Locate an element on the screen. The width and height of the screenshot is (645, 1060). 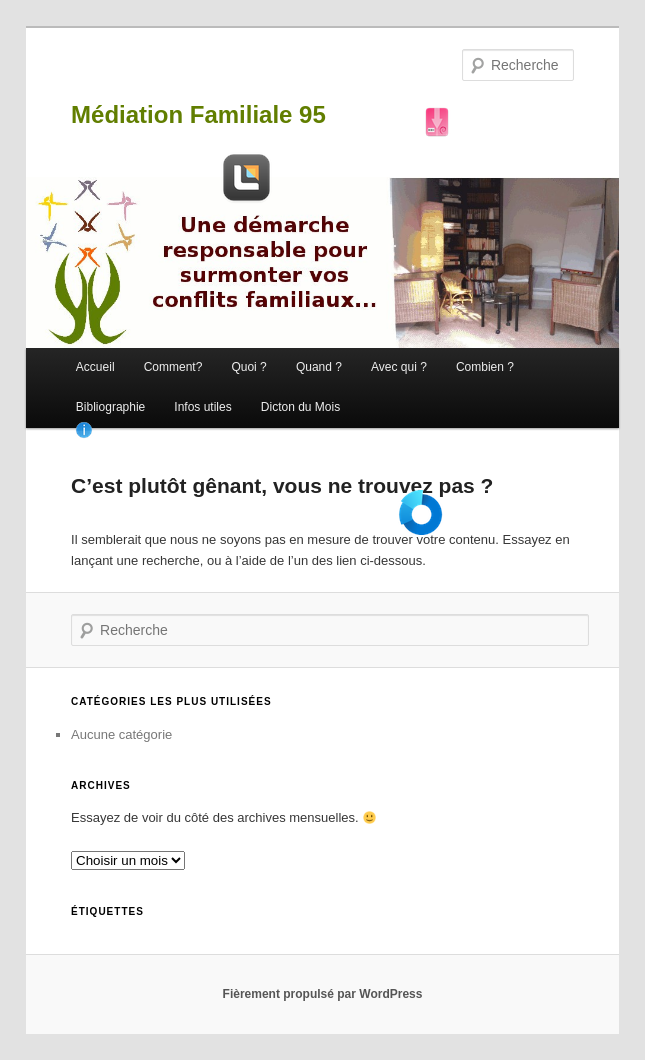
open lite-xl text editor is located at coordinates (246, 177).